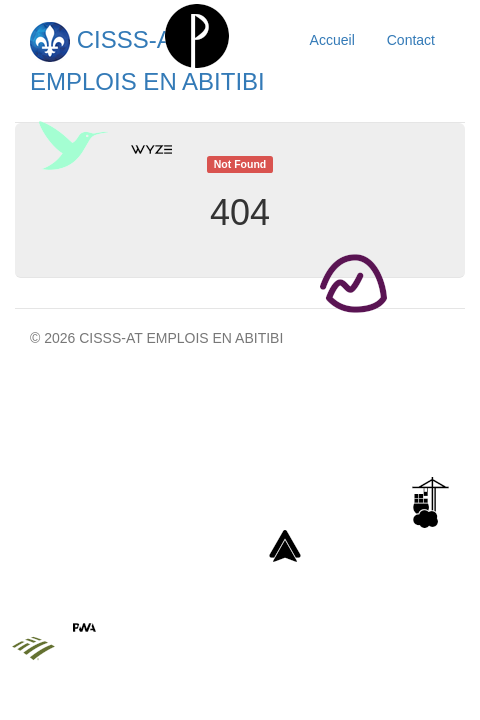 Image resolution: width=480 pixels, height=720 pixels. What do you see at coordinates (33, 648) in the screenshot?
I see `open Bank of America app` at bounding box center [33, 648].